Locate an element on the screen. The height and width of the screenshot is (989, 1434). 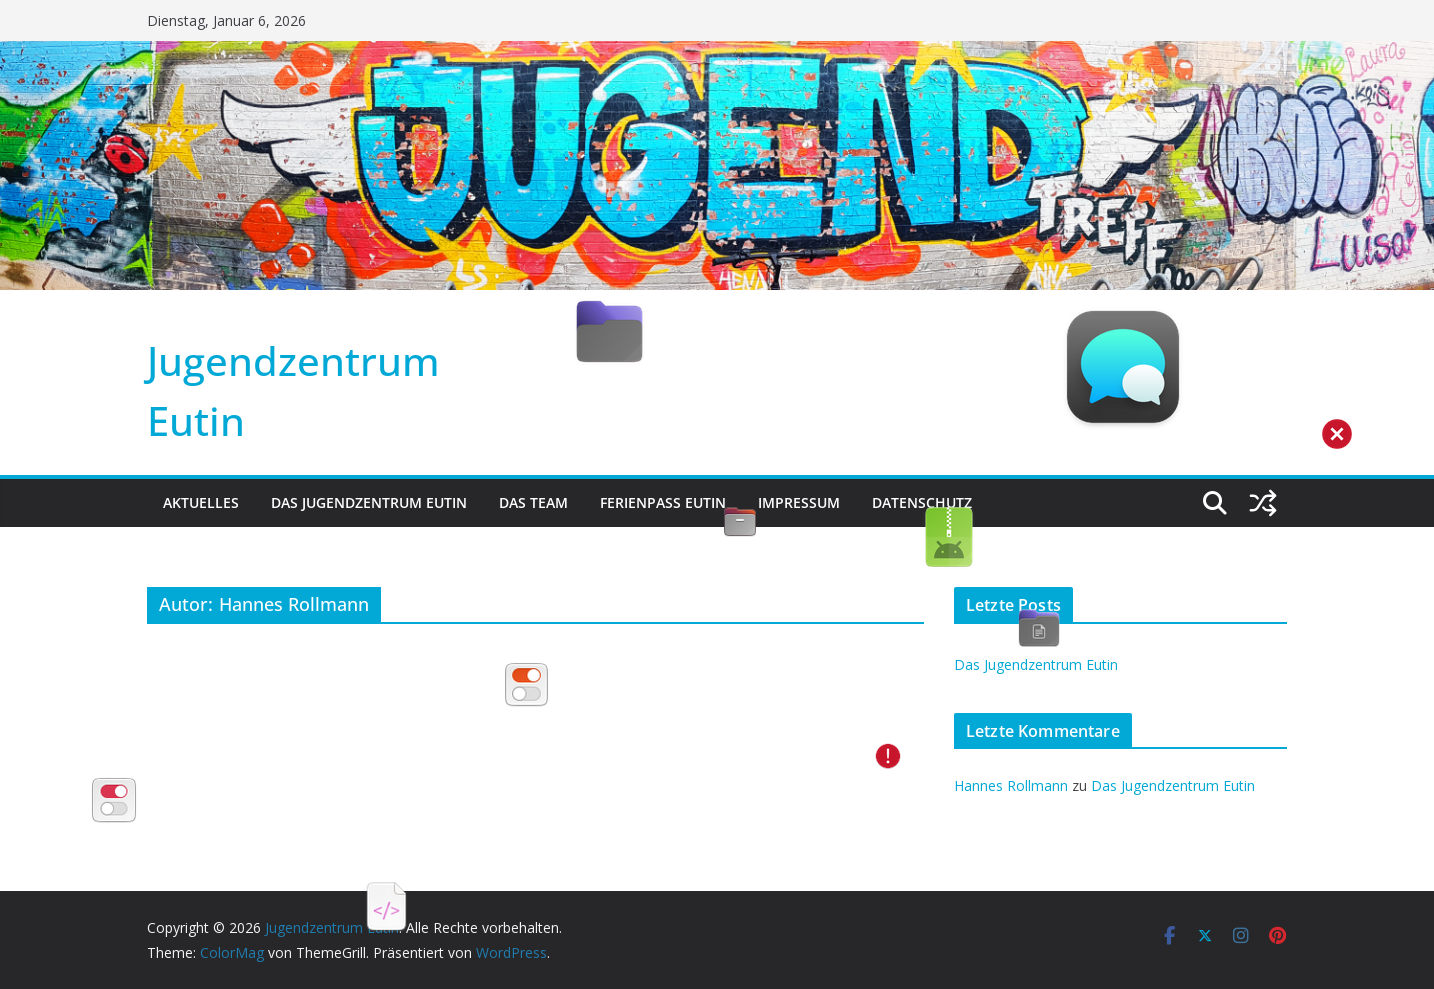
open the nautilus file manager is located at coordinates (740, 521).